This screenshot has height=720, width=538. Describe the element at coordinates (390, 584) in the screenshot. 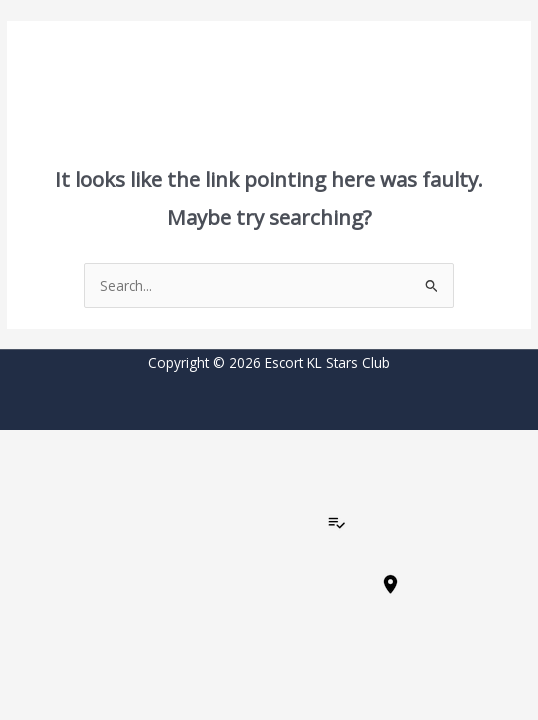

I see `view current location on map` at that location.